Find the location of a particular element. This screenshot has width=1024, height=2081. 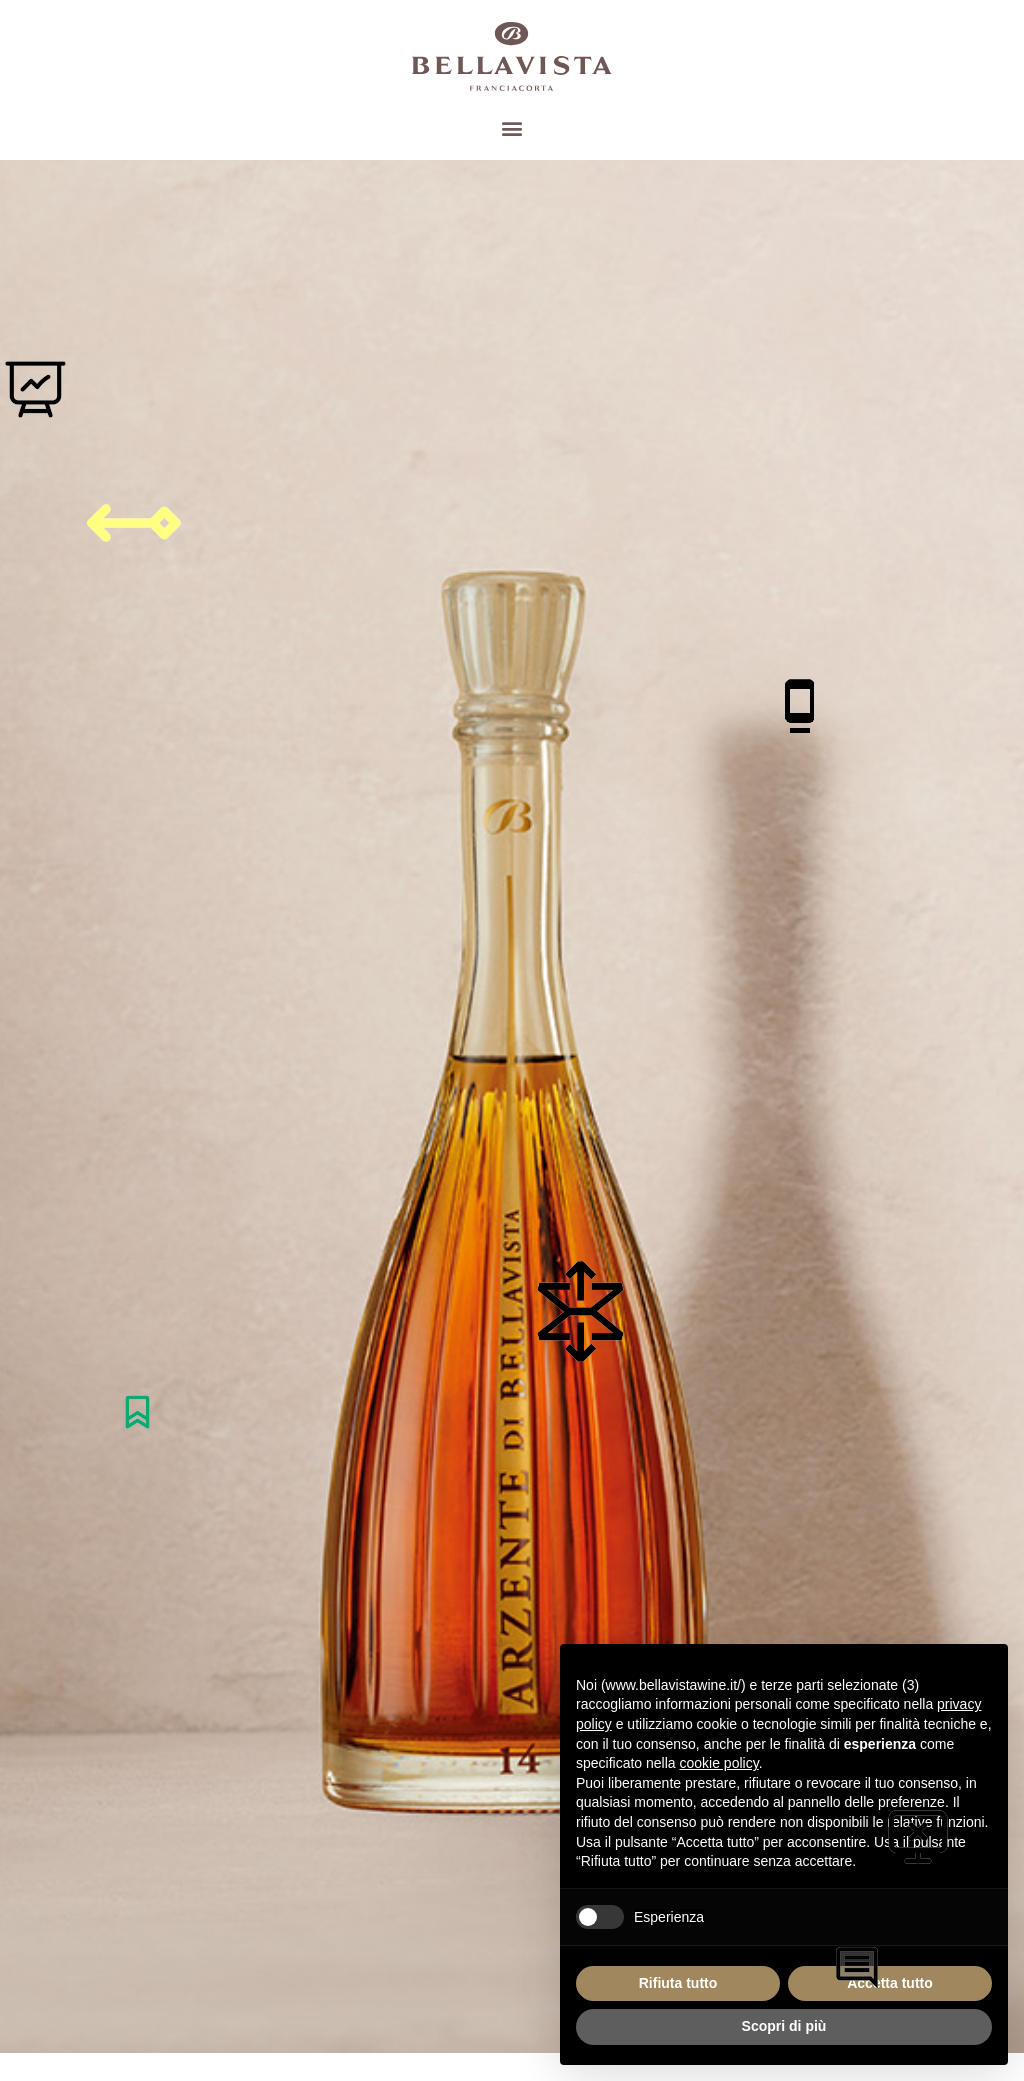

expand all collapsed sections is located at coordinates (580, 1311).